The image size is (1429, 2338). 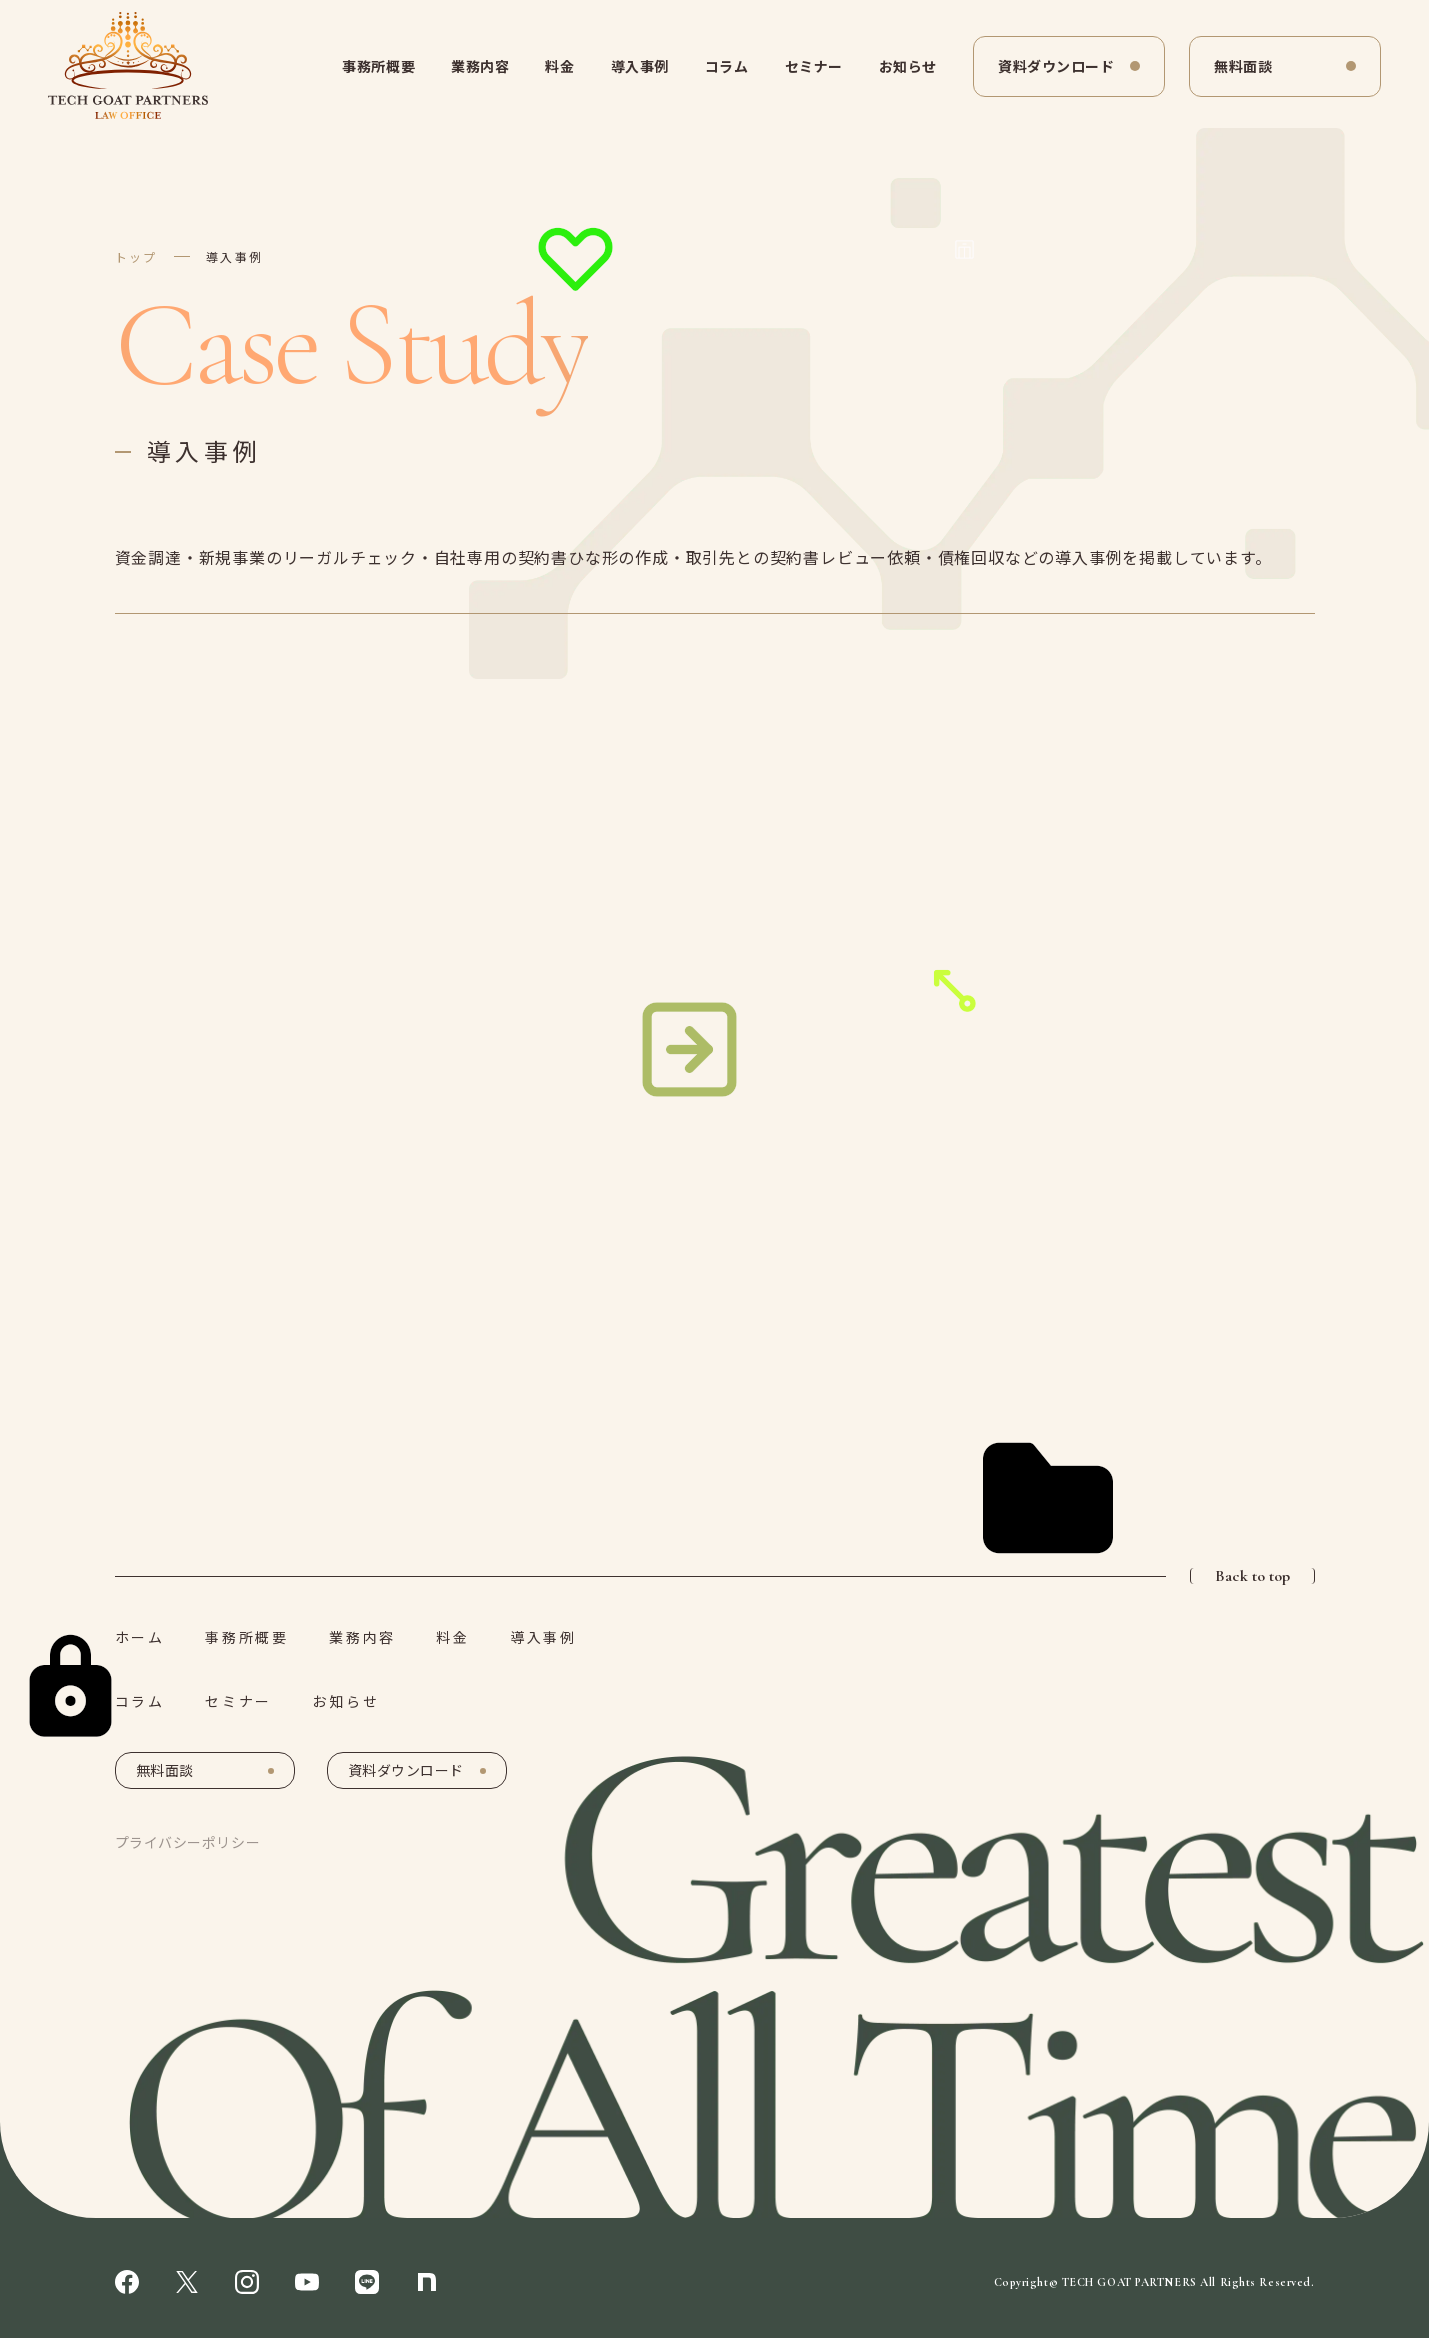 I want to click on add to favorites, so click(x=575, y=257).